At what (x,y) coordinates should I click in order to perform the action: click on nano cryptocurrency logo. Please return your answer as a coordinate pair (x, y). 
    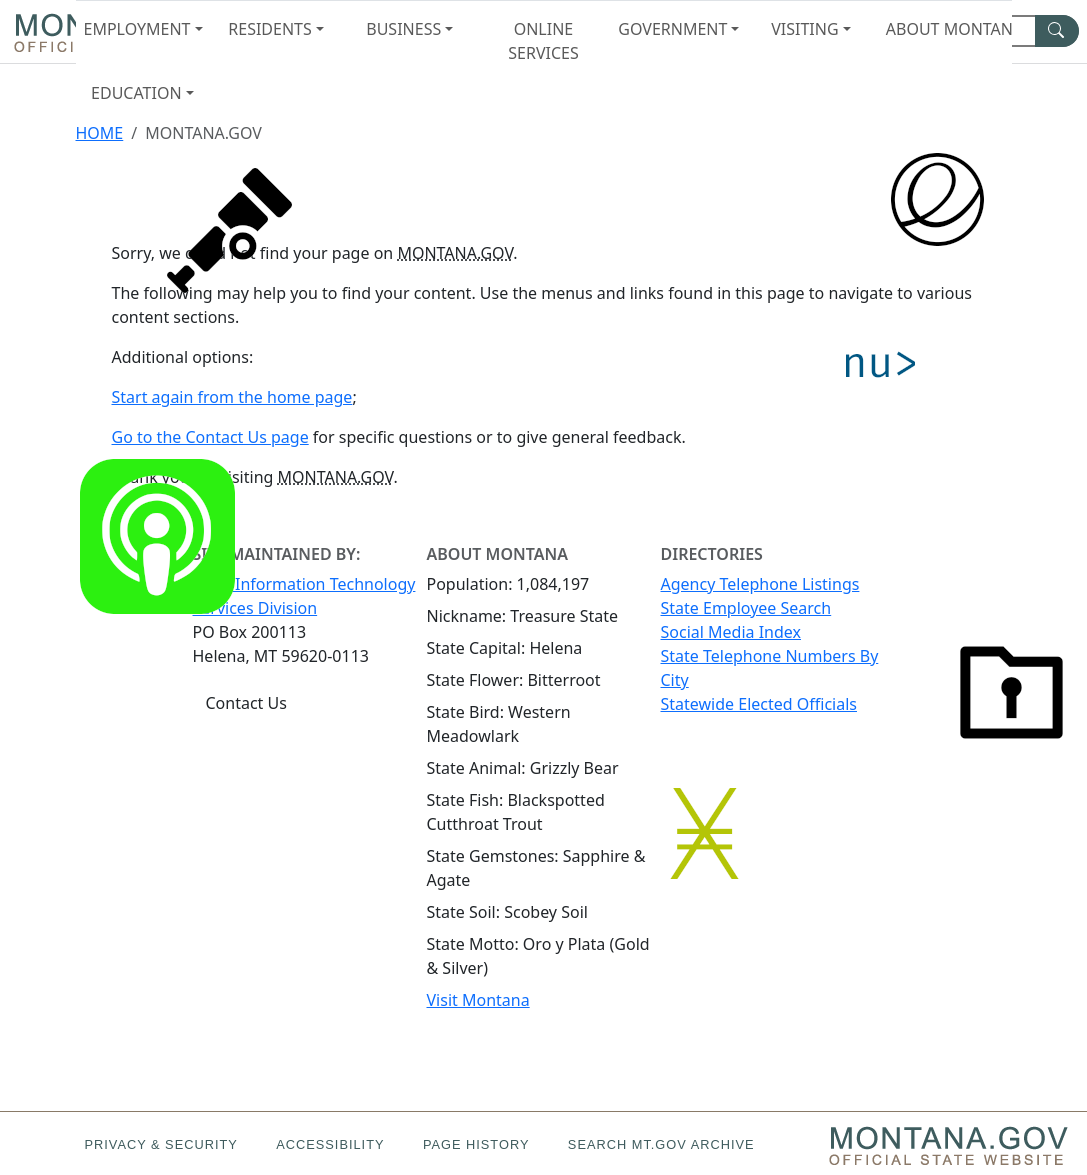
    Looking at the image, I should click on (704, 833).